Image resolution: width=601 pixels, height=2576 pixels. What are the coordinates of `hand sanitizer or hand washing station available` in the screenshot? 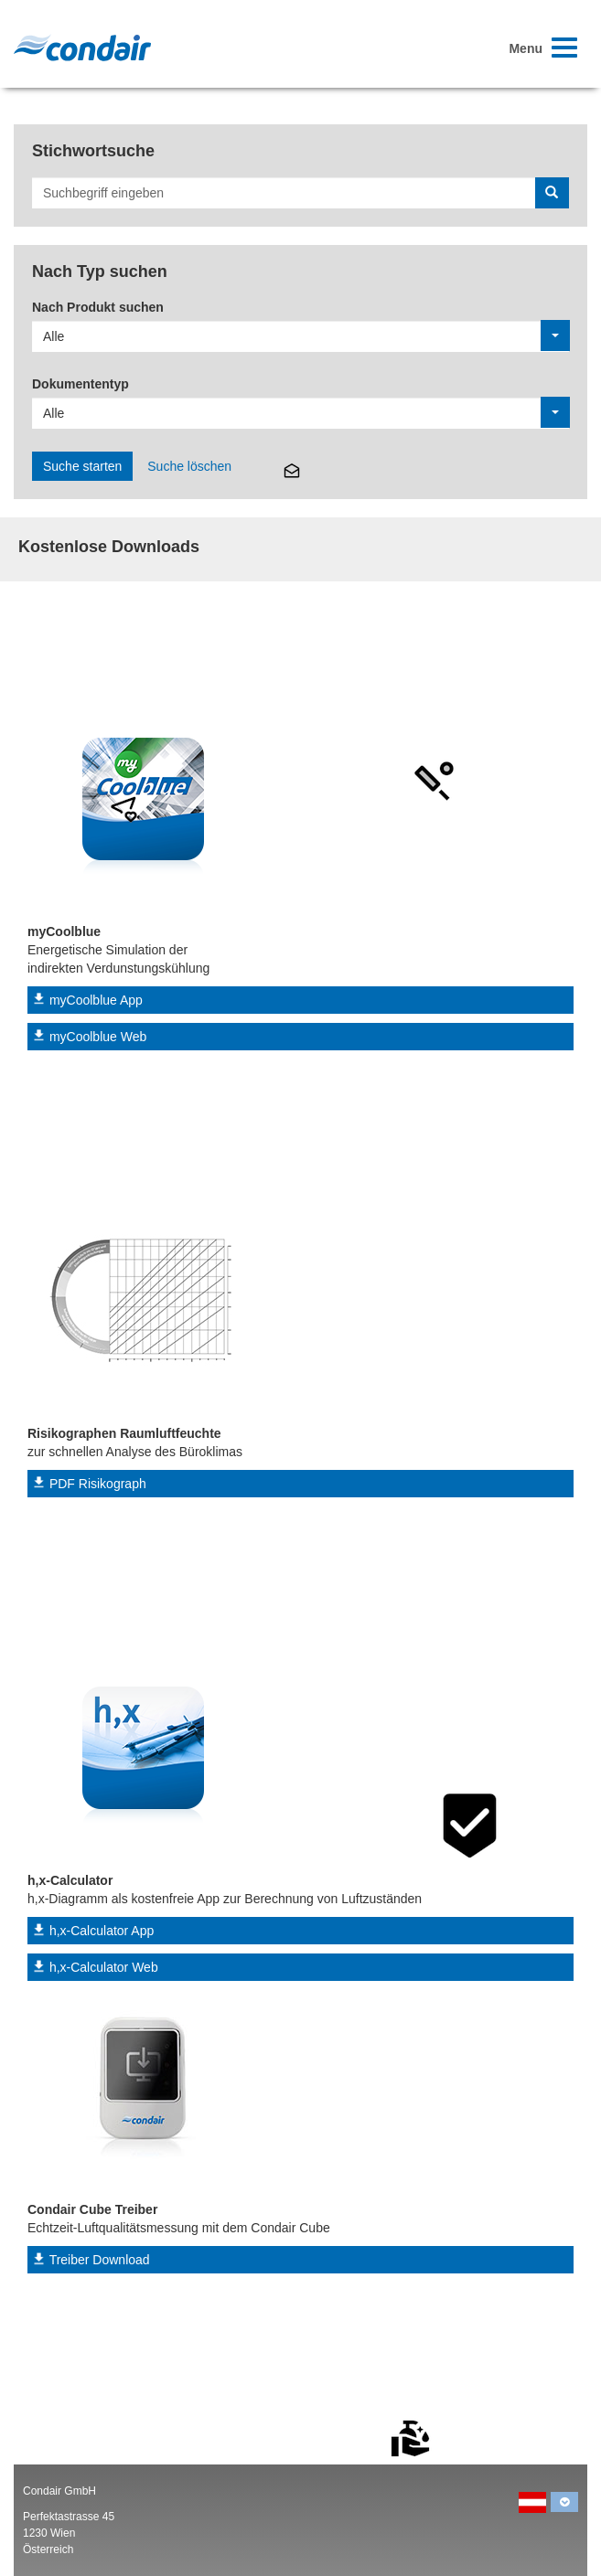 It's located at (411, 2438).